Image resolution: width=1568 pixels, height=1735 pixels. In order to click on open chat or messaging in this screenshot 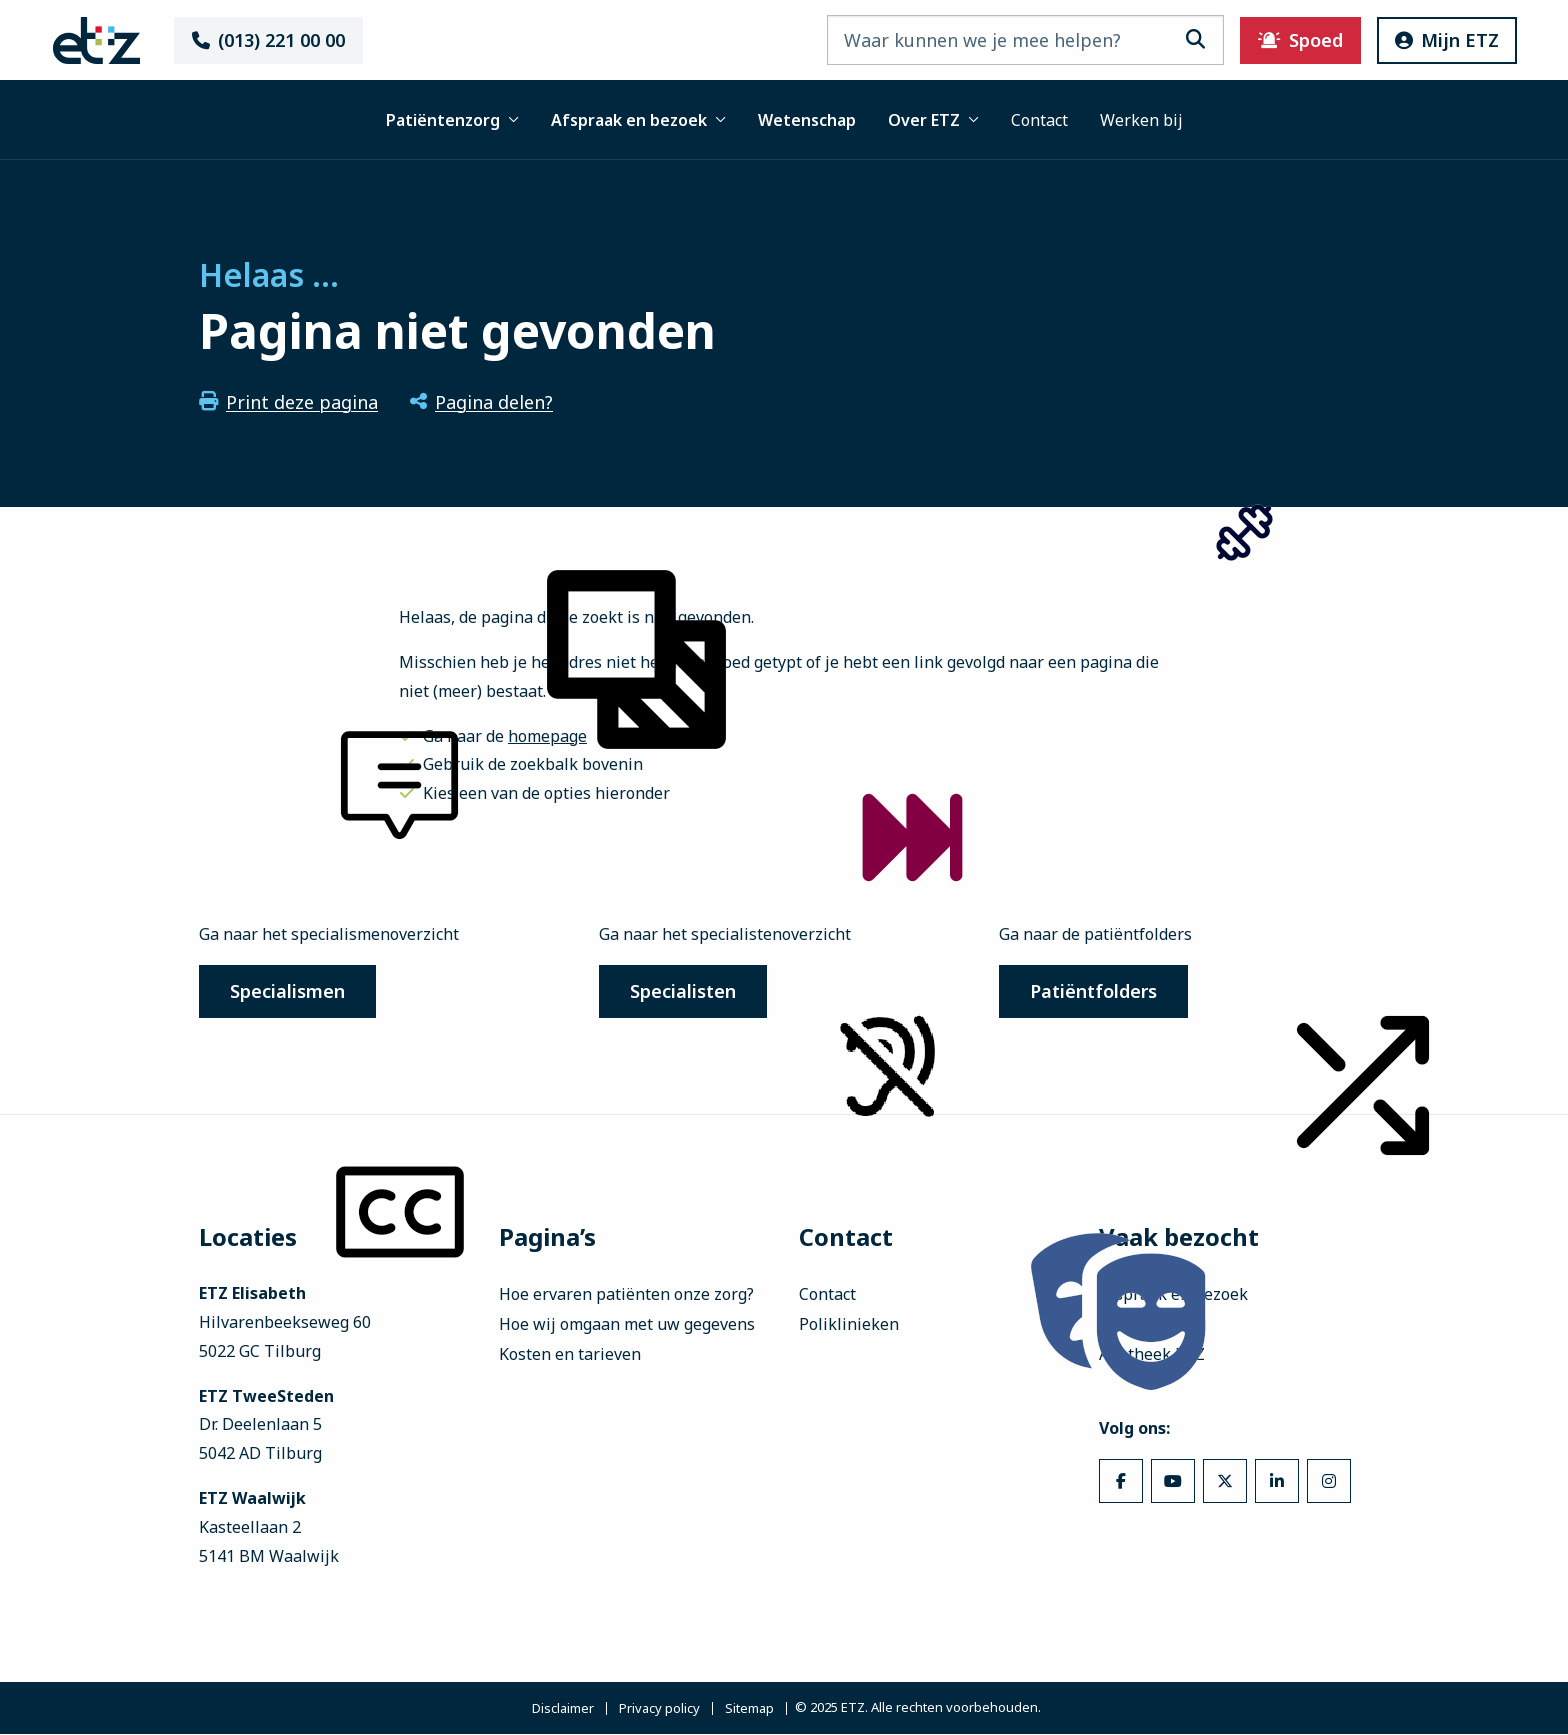, I will do `click(399, 780)`.